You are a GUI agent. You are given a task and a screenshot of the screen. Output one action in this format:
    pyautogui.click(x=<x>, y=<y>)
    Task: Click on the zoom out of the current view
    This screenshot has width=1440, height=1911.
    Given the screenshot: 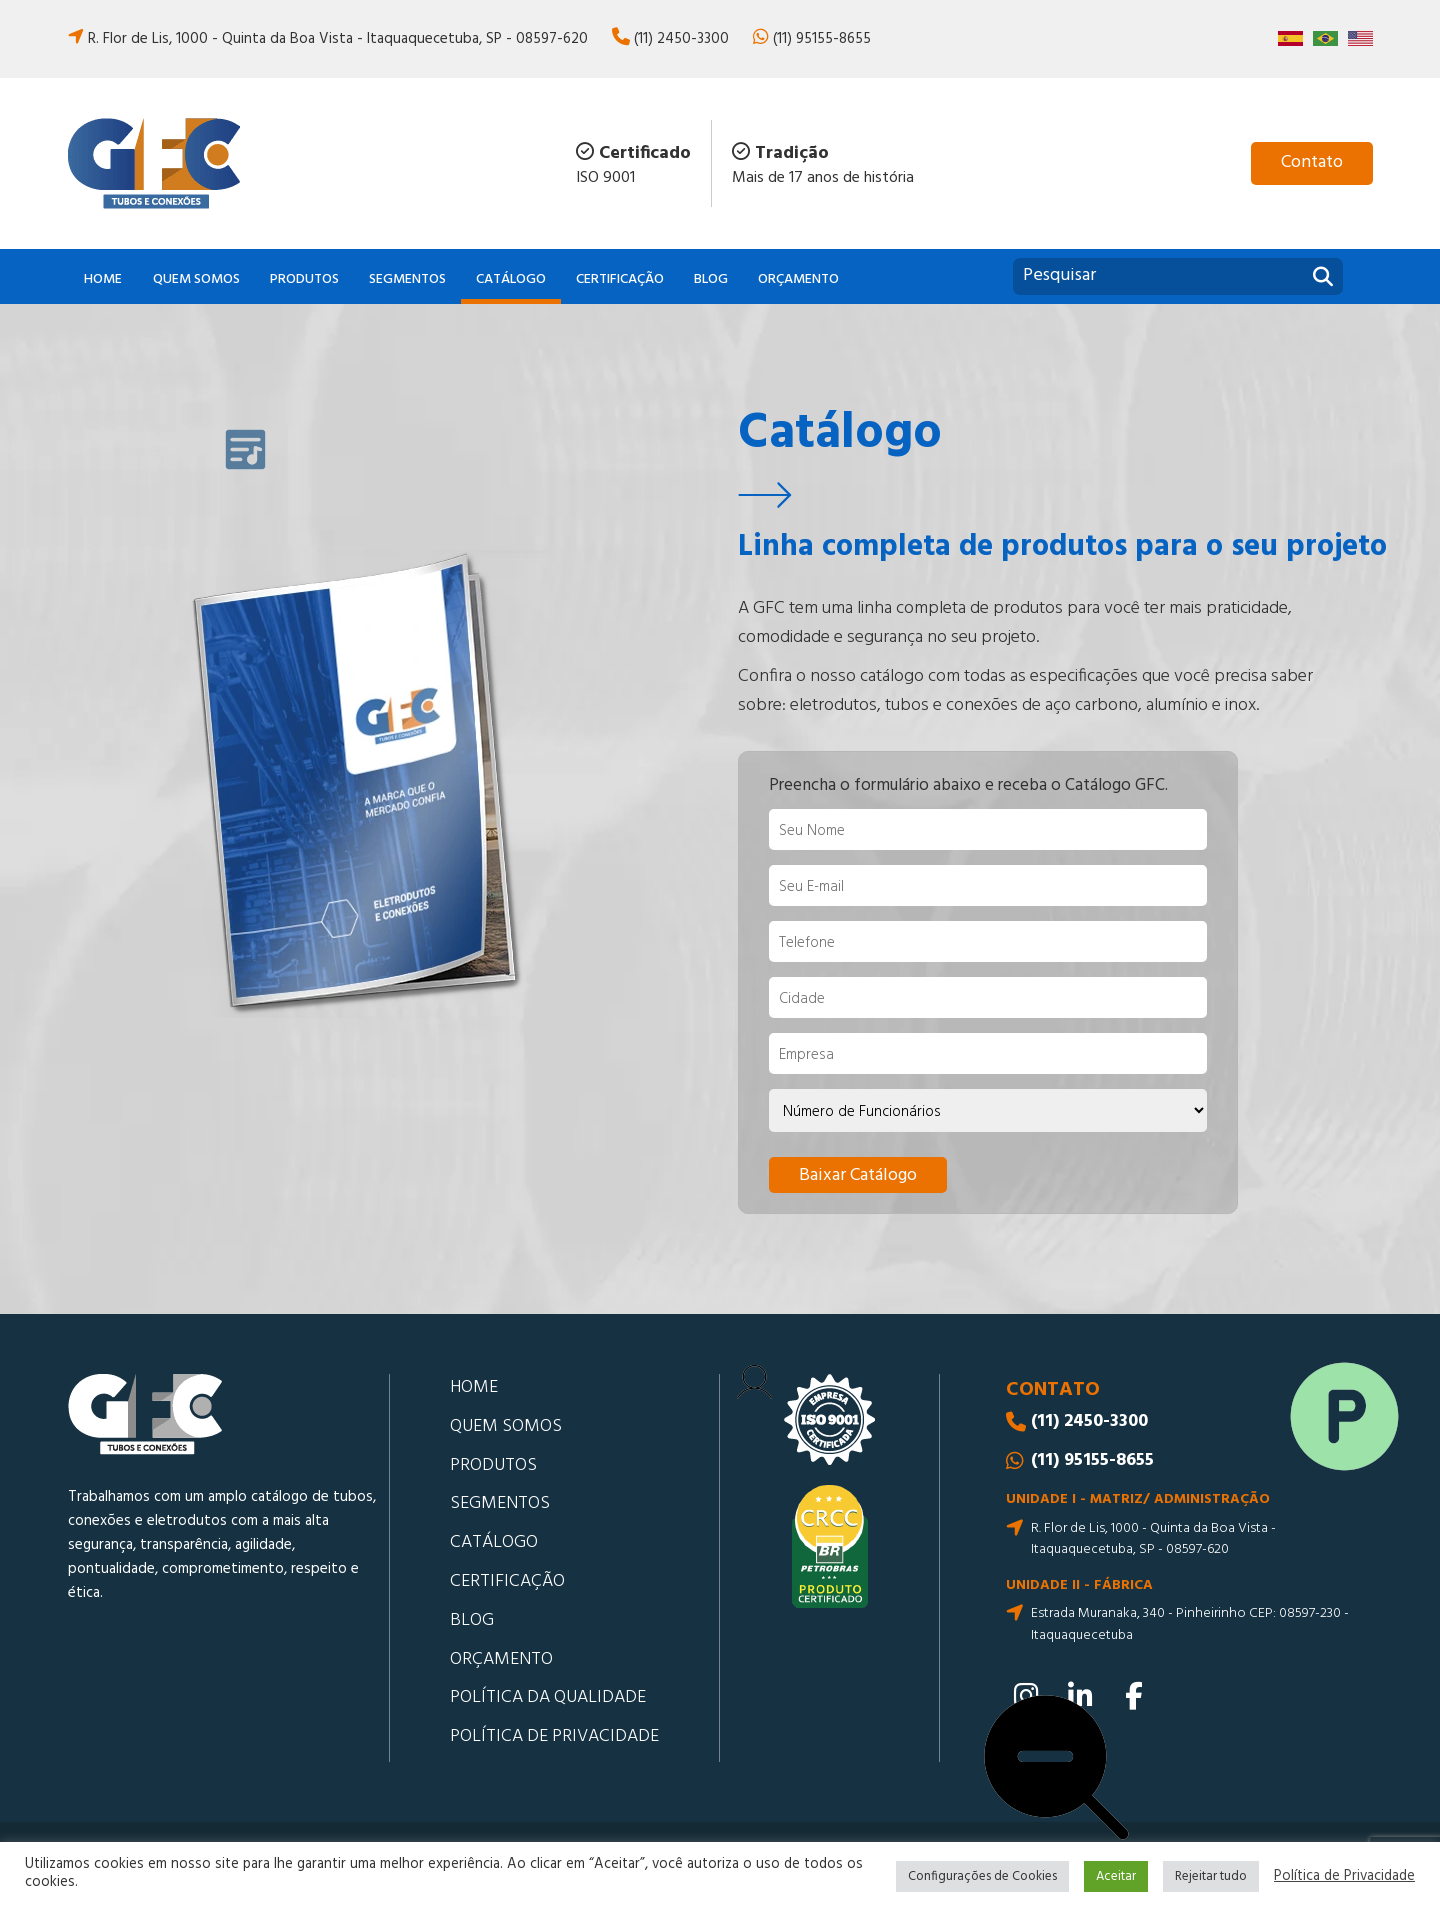 What is the action you would take?
    pyautogui.click(x=1056, y=1767)
    